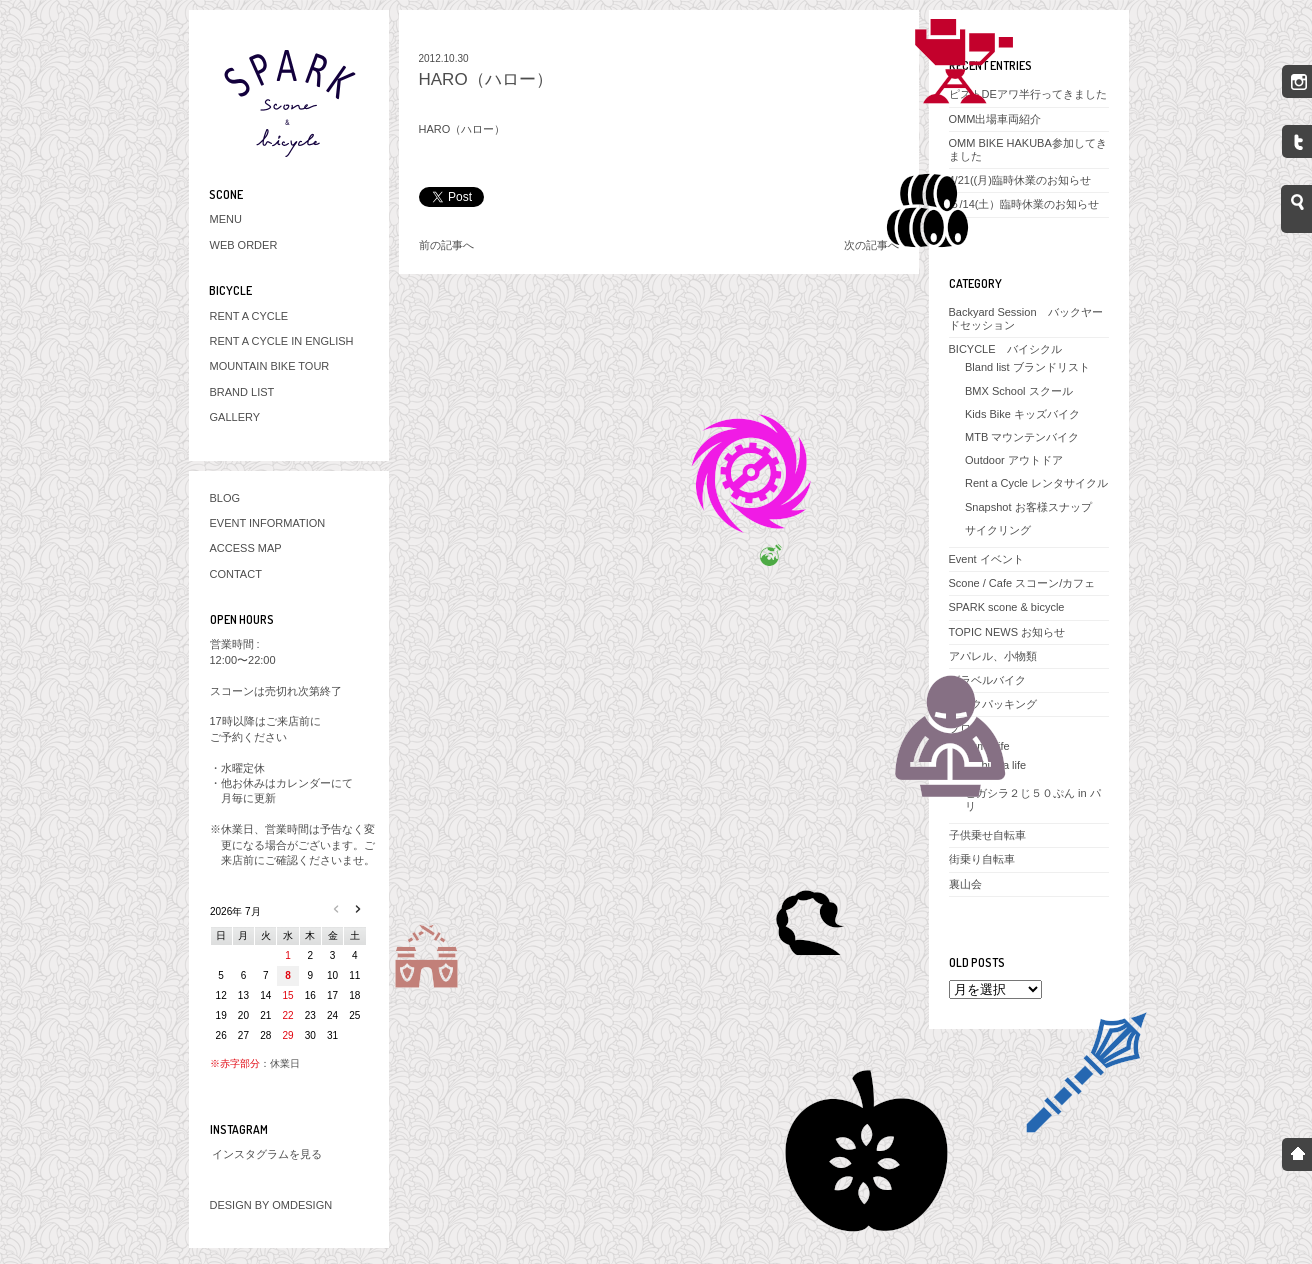 The image size is (1312, 1264). I want to click on use a fire potion or consumable item, so click(771, 555).